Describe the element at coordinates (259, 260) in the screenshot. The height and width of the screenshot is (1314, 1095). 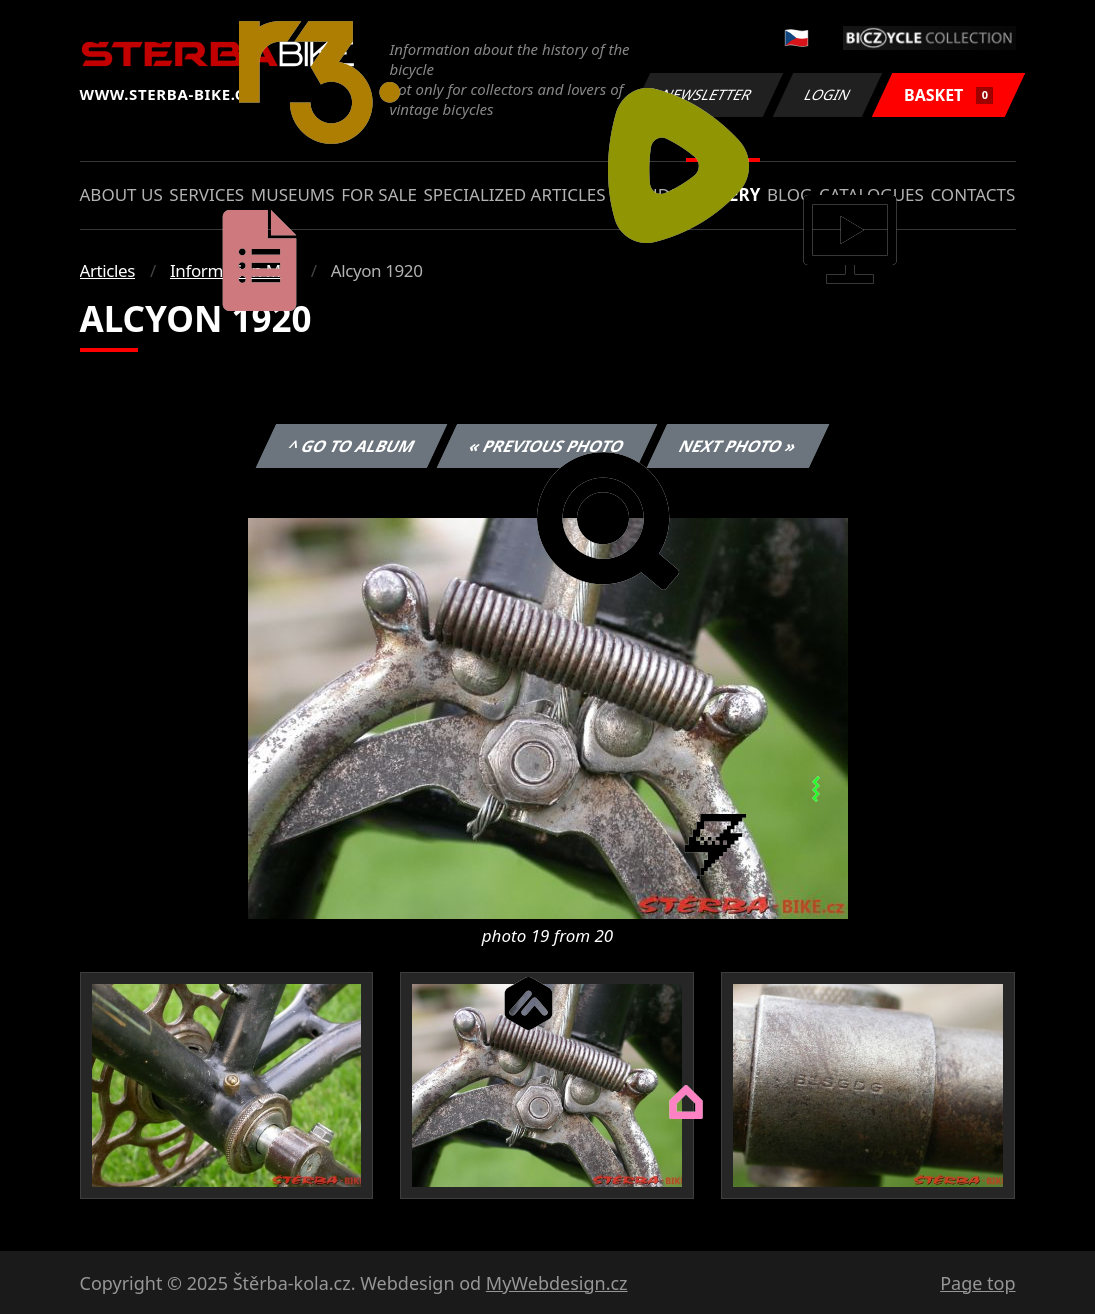
I see `open Google Forms` at that location.